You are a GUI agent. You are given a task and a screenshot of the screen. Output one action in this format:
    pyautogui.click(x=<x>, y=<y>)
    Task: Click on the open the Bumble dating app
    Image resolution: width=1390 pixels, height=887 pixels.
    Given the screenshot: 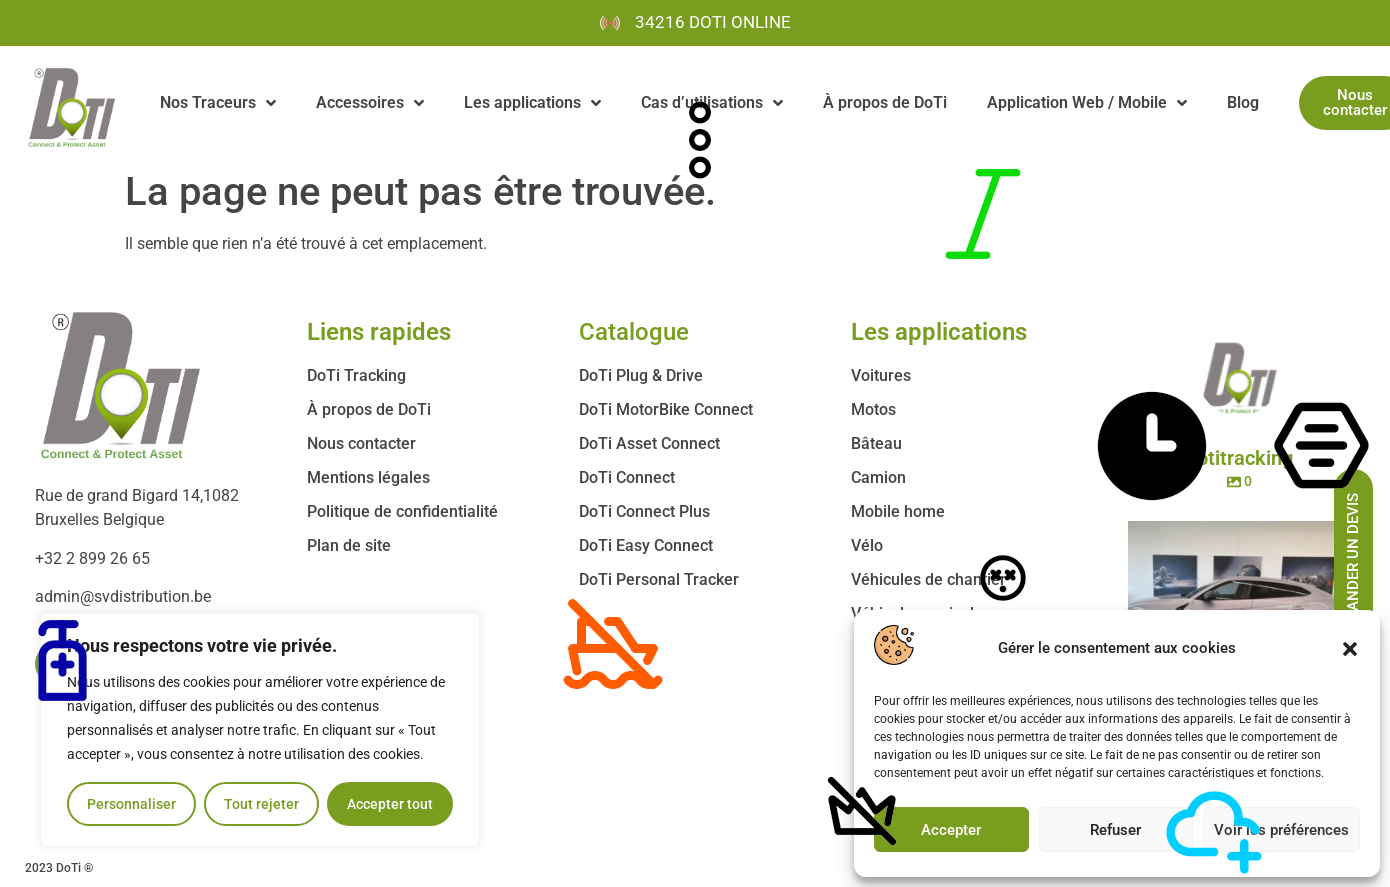 What is the action you would take?
    pyautogui.click(x=1321, y=445)
    